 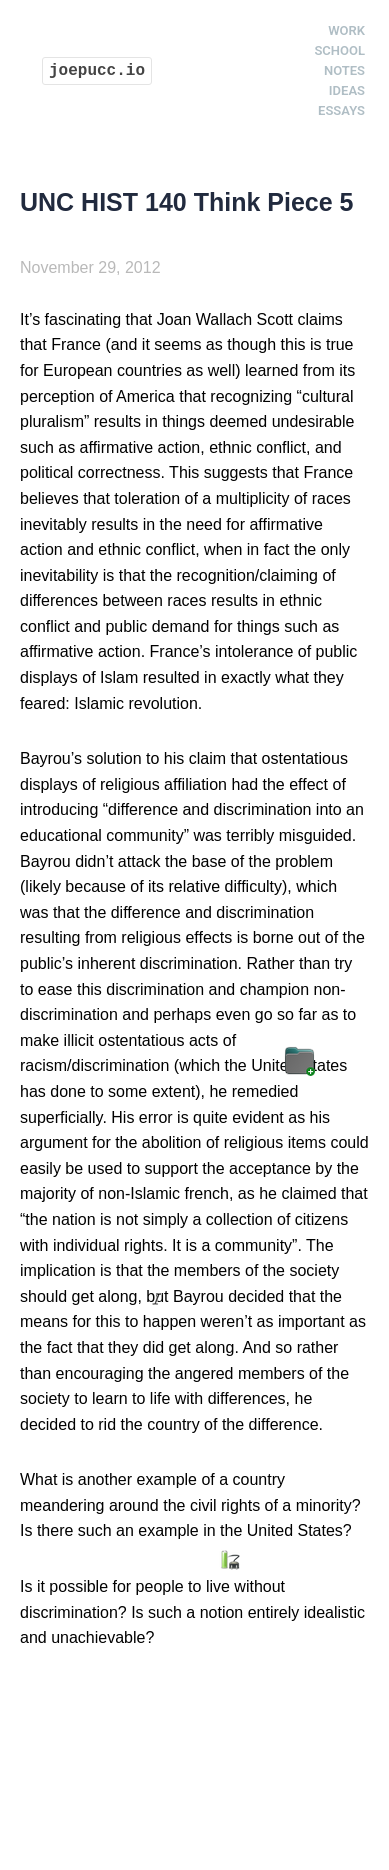 I want to click on apply italic formatting to selected text, so click(x=157, y=1299).